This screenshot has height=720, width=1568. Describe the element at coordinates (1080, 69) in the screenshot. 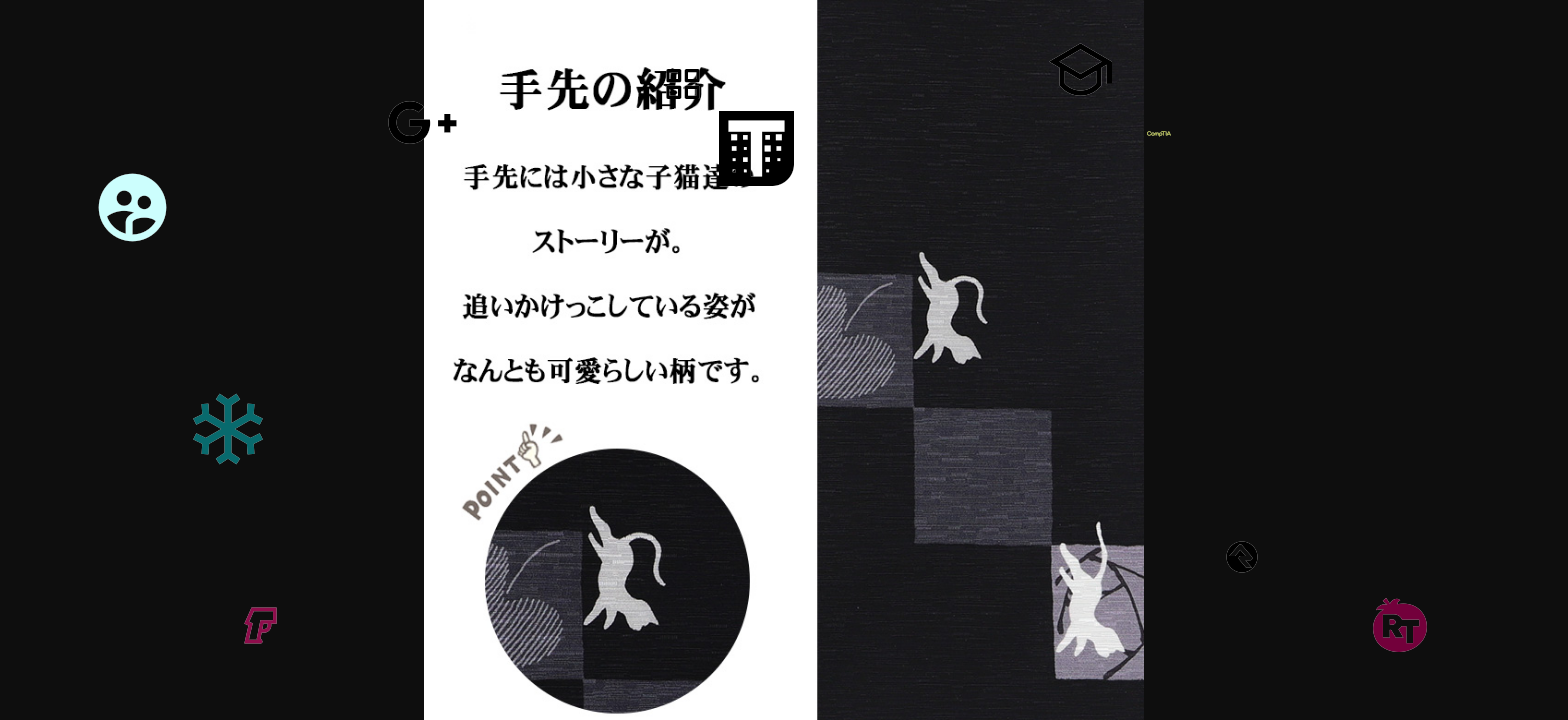

I see `access education or learning section` at that location.